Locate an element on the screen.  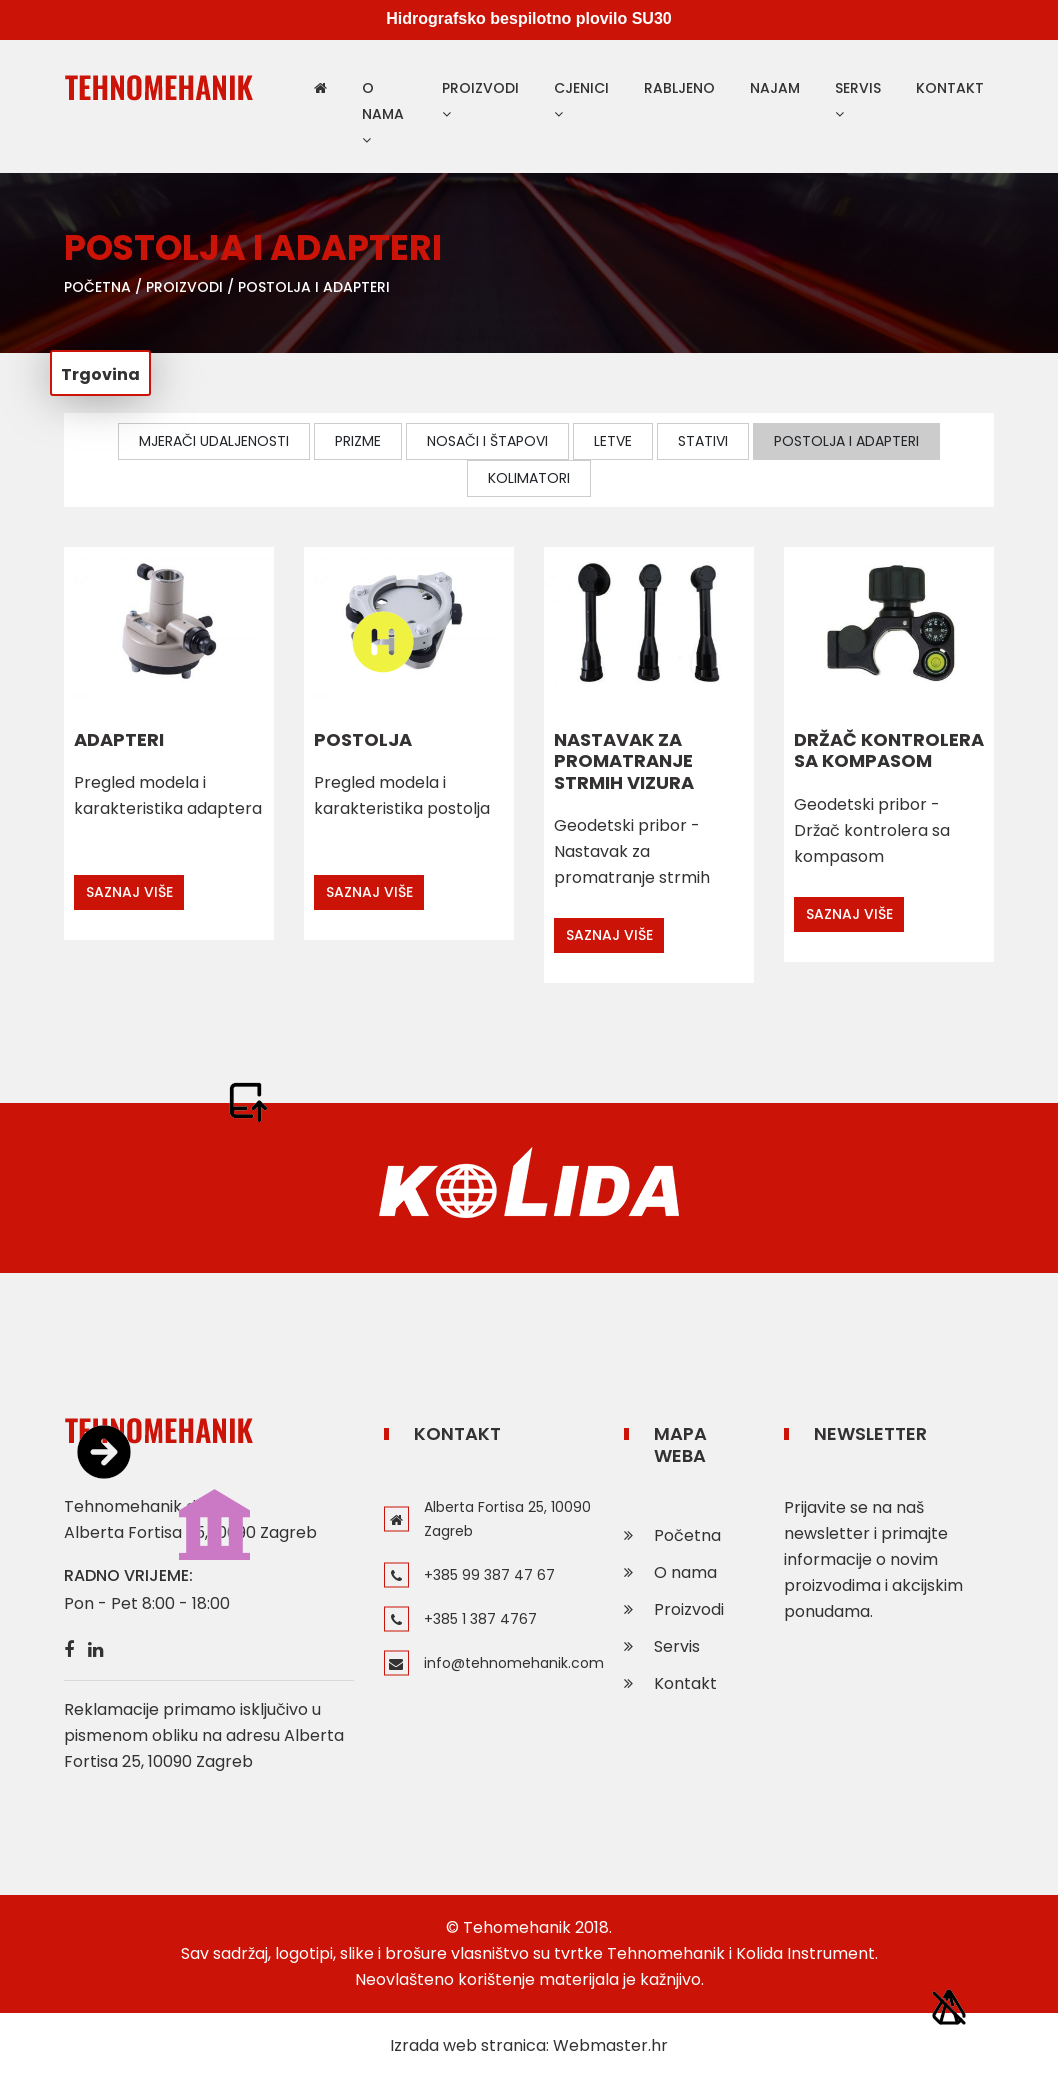
access your saved content library is located at coordinates (214, 1524).